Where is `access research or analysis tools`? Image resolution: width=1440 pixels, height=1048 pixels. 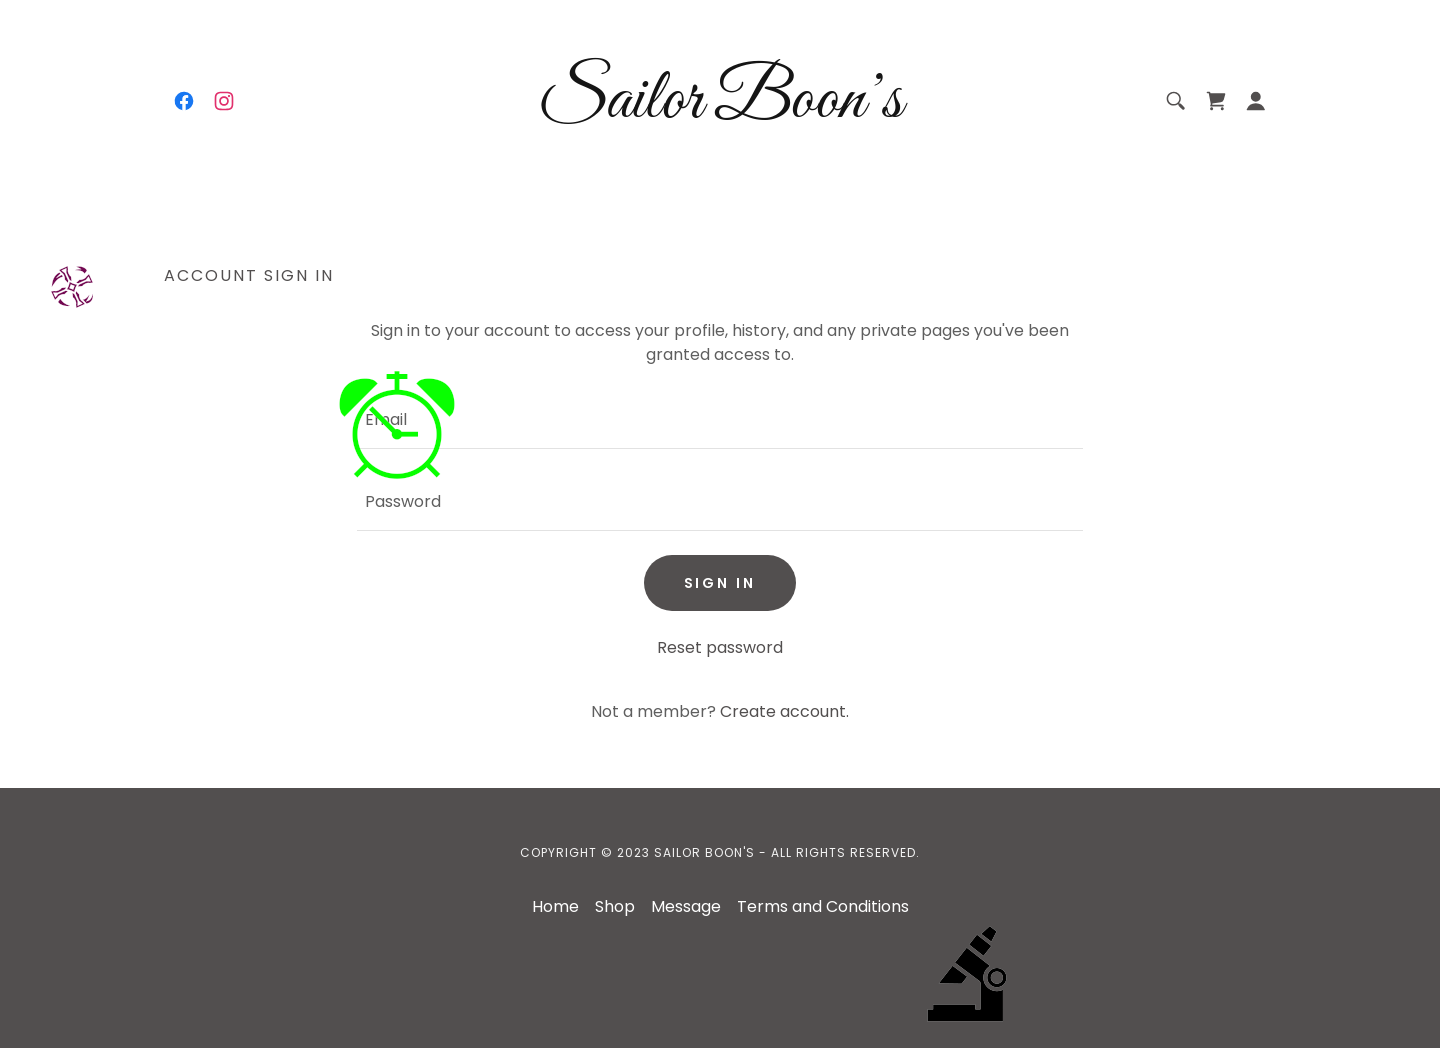 access research or analysis tools is located at coordinates (967, 973).